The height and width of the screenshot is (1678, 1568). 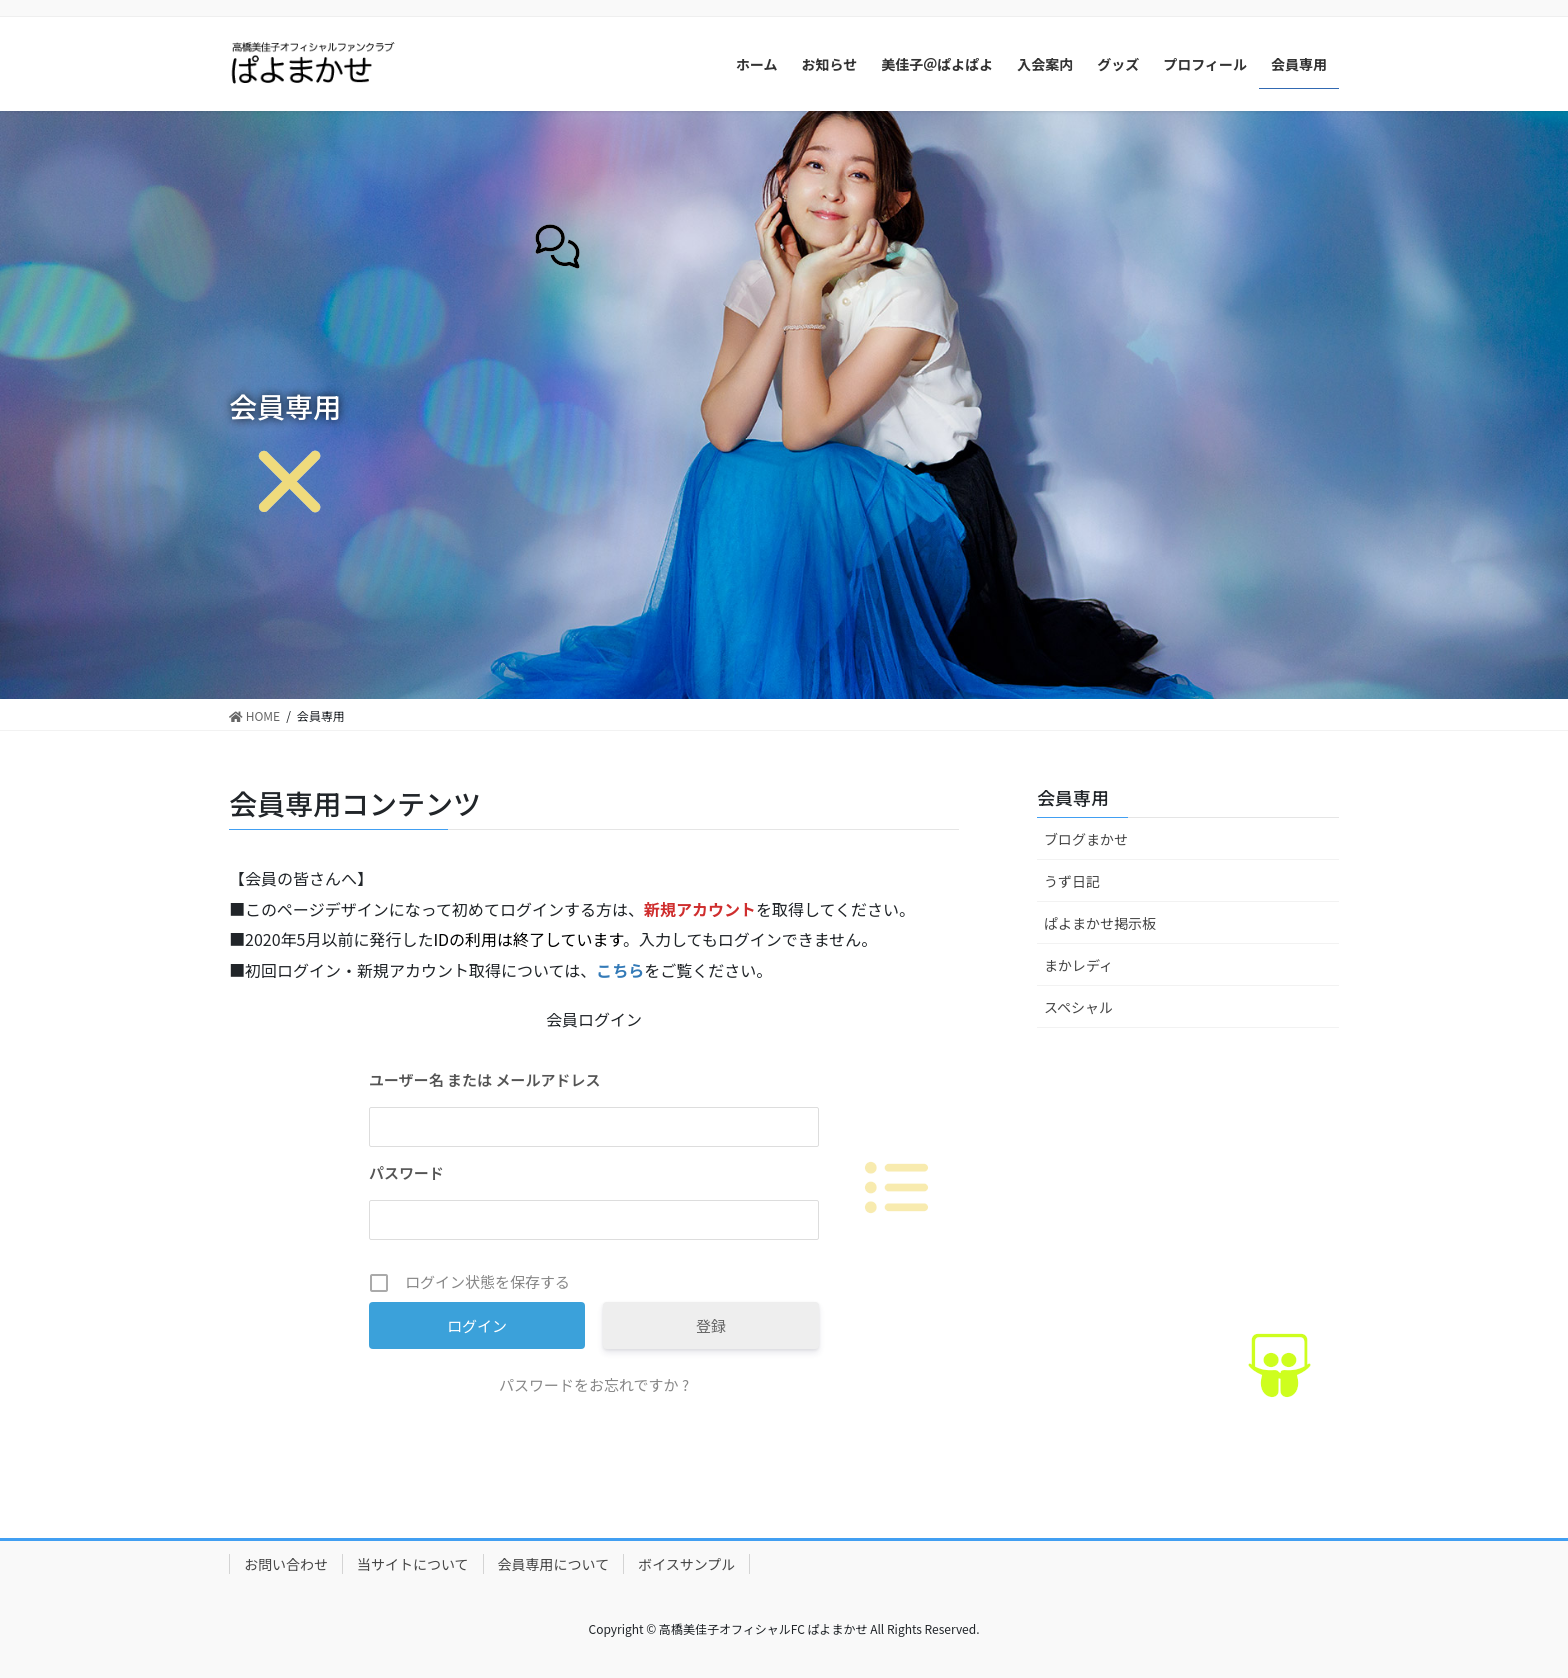 What do you see at coordinates (557, 246) in the screenshot?
I see `open chat or messaging` at bounding box center [557, 246].